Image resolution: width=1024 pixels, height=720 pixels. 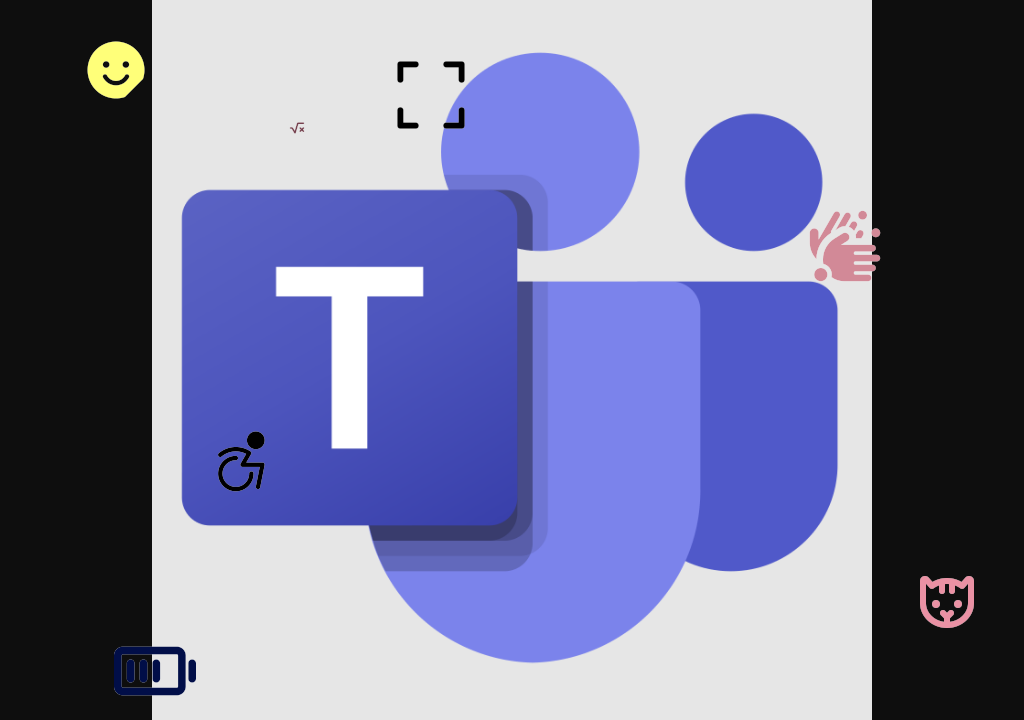 I want to click on indicates high battery level, so click(x=155, y=671).